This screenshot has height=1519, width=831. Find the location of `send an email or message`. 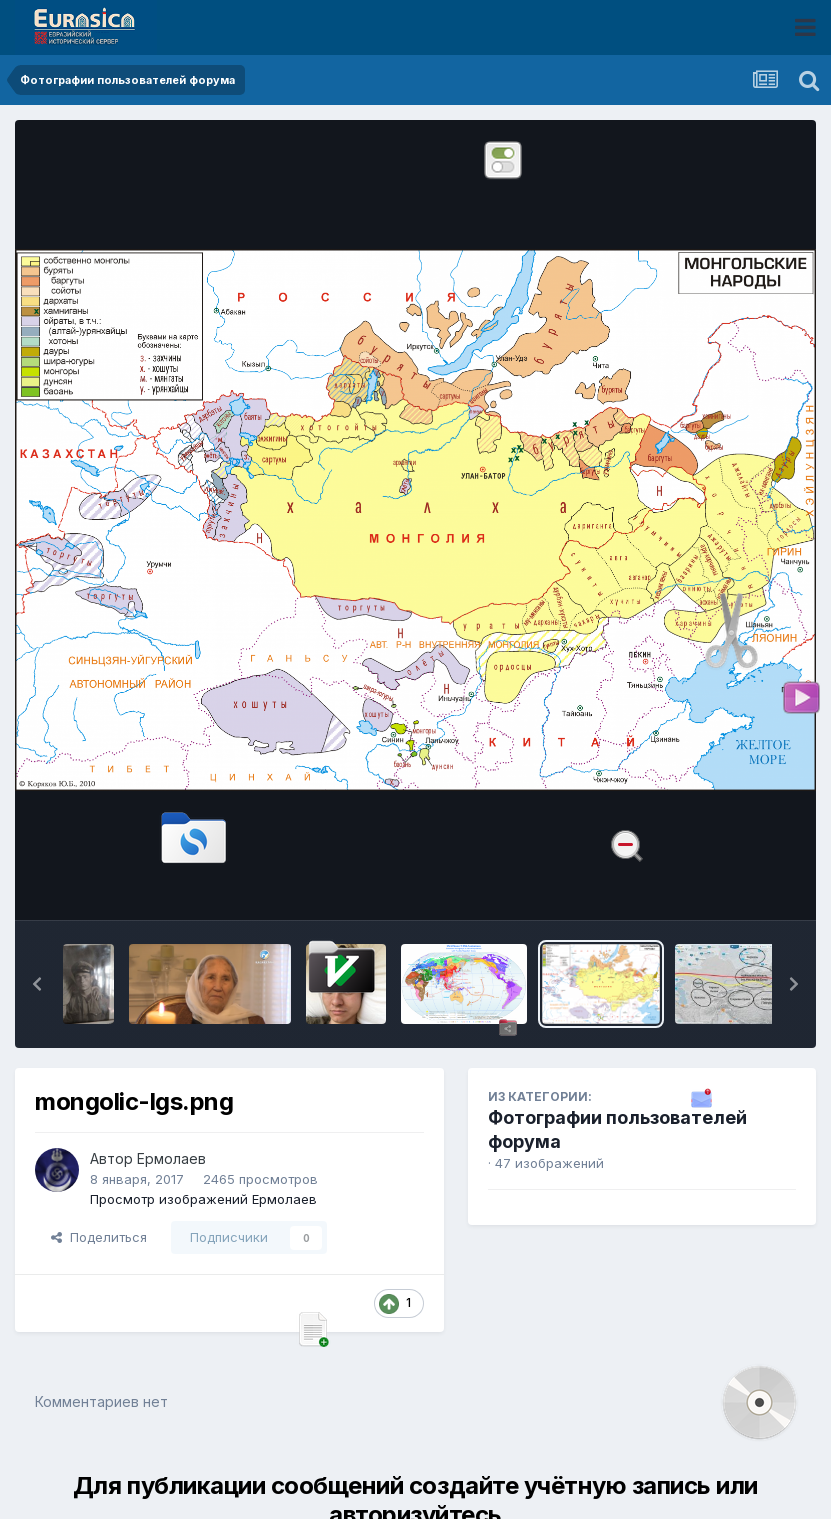

send an email or message is located at coordinates (701, 1099).